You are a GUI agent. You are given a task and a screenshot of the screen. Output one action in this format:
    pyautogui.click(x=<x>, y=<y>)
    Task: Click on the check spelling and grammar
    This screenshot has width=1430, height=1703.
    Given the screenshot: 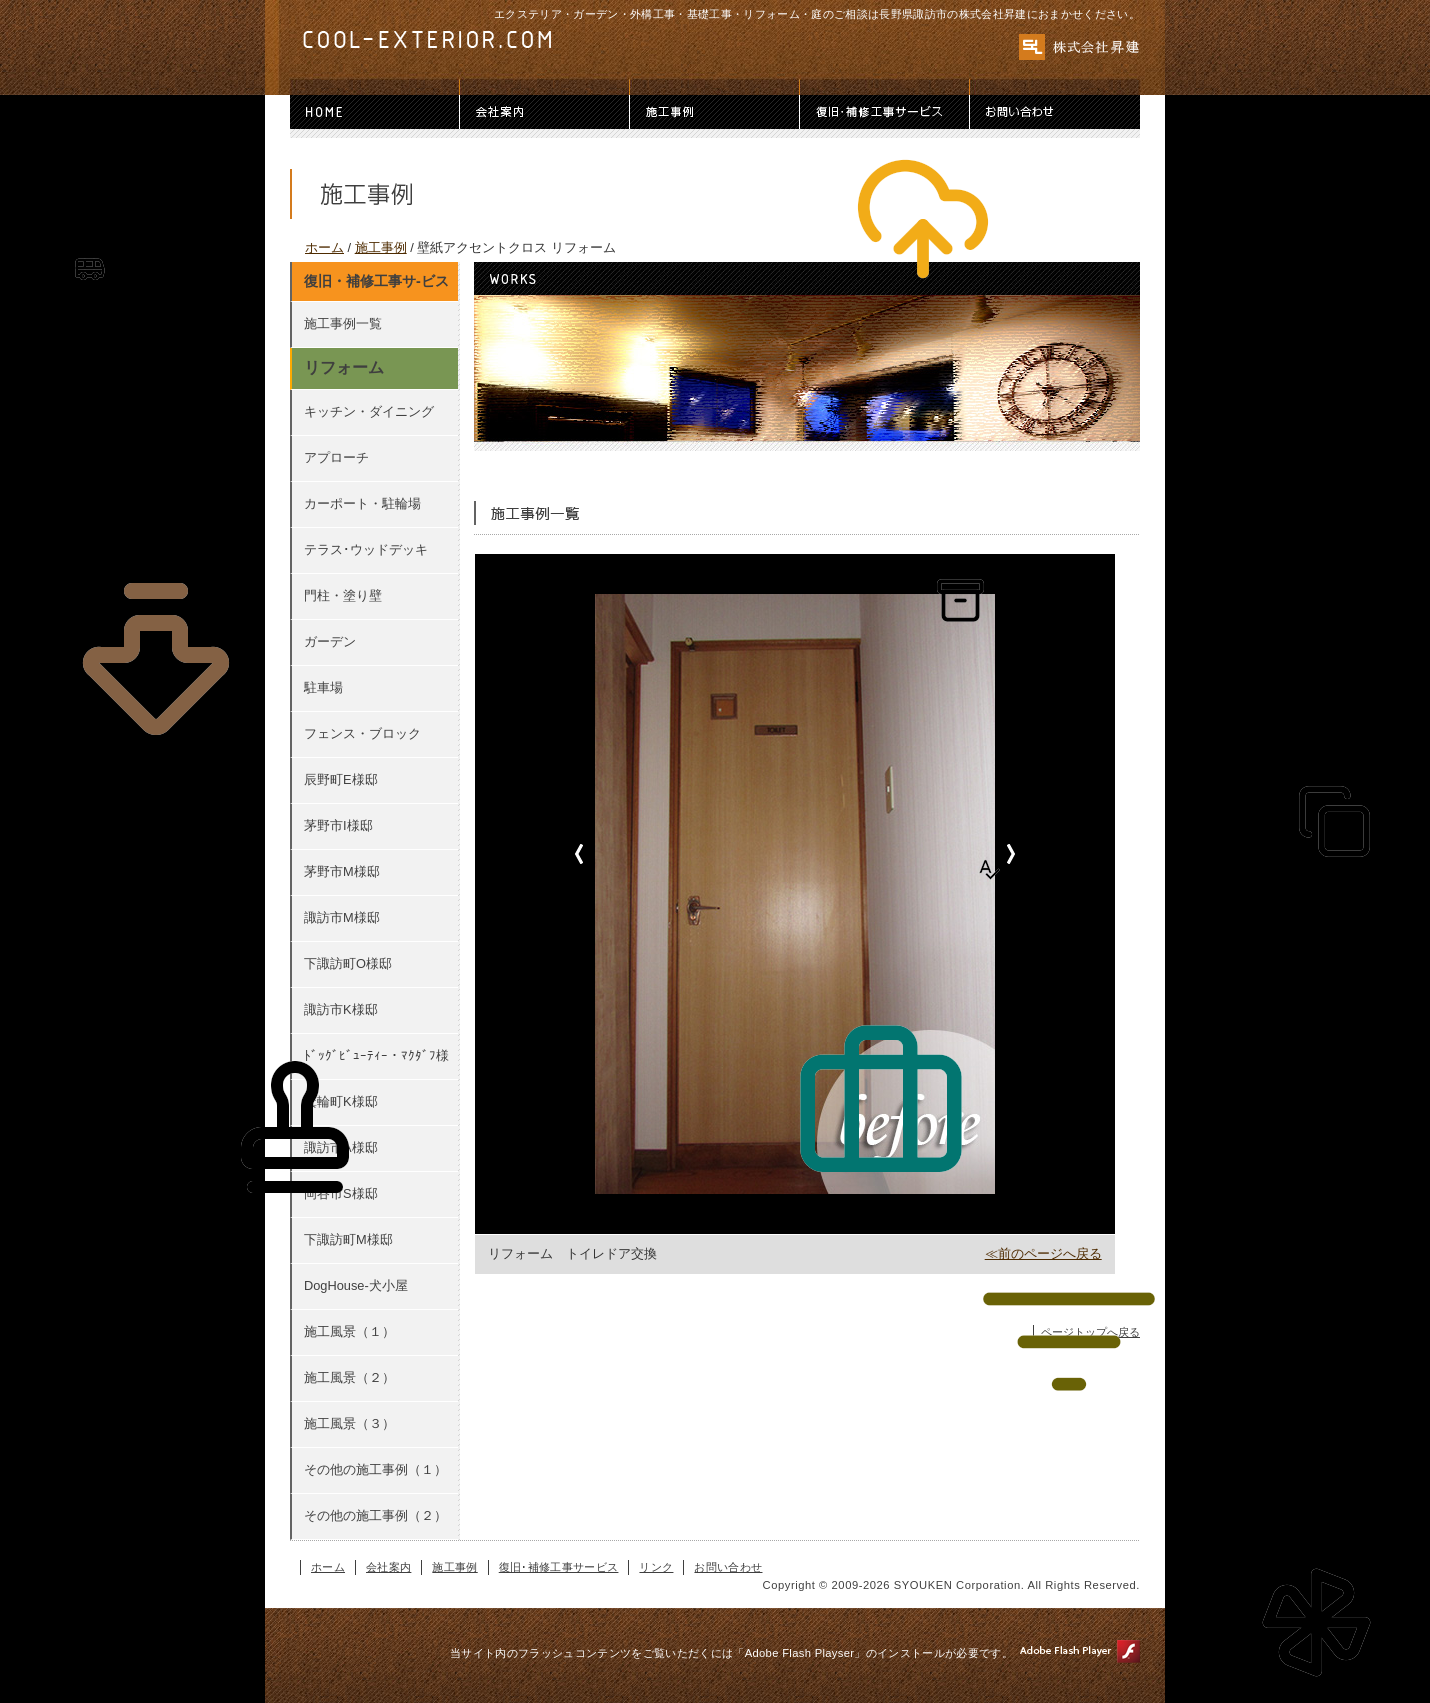 What is the action you would take?
    pyautogui.click(x=989, y=869)
    